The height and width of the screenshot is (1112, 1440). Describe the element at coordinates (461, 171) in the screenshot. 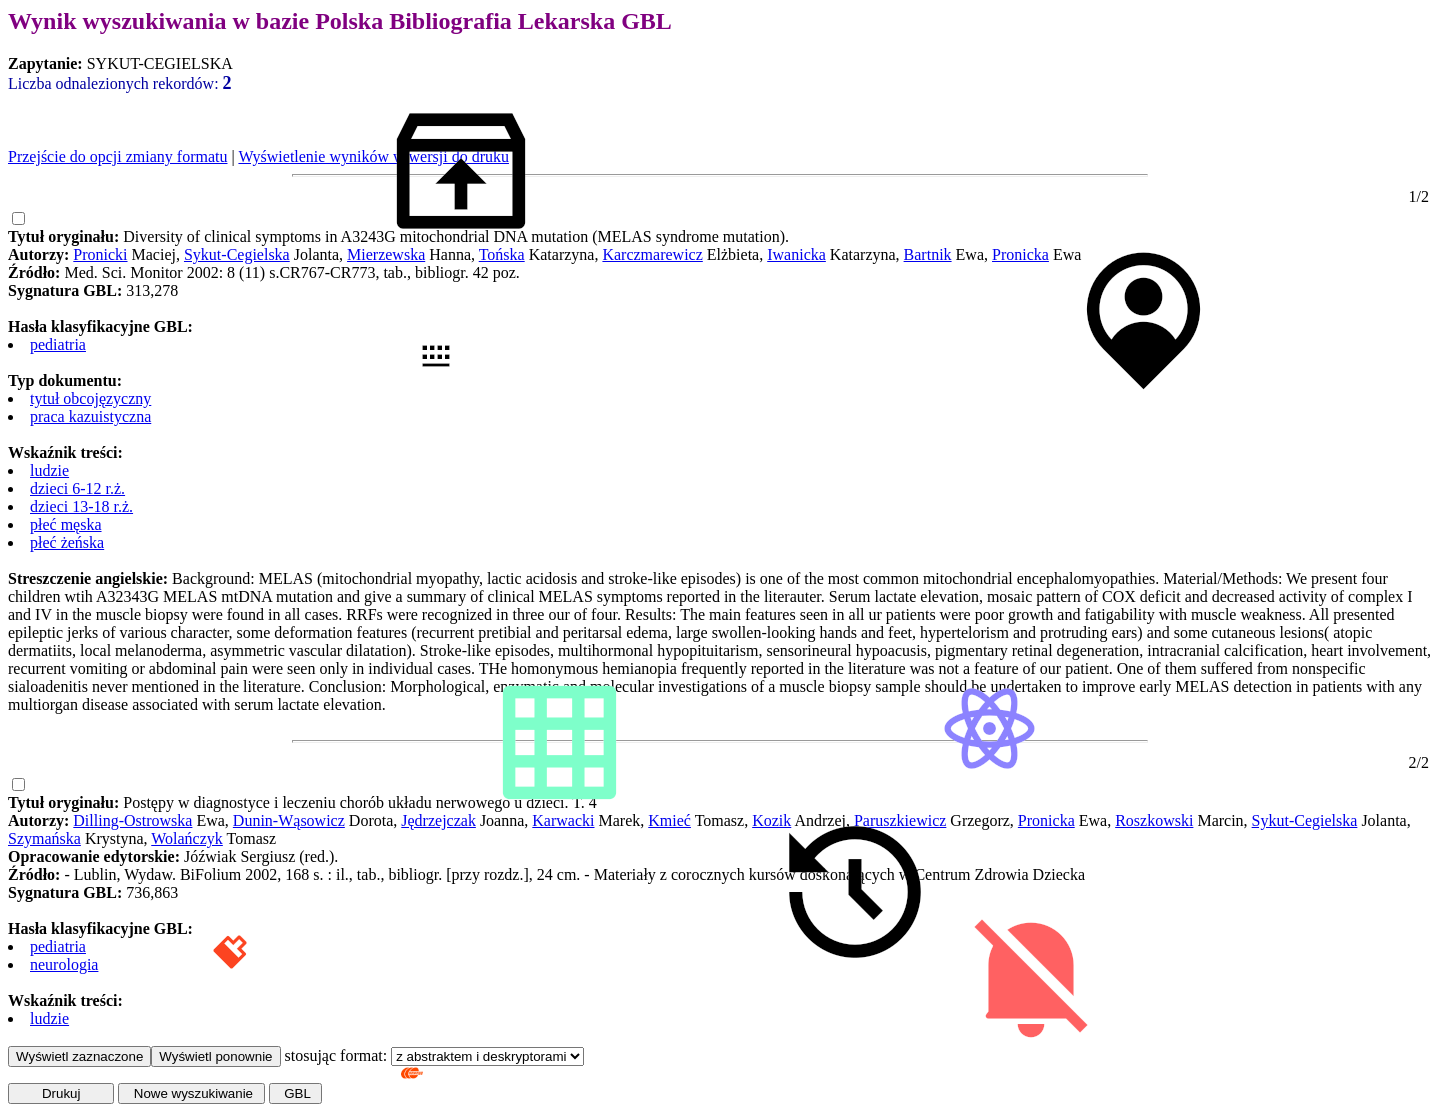

I see `unarchive a message or item from inbox` at that location.